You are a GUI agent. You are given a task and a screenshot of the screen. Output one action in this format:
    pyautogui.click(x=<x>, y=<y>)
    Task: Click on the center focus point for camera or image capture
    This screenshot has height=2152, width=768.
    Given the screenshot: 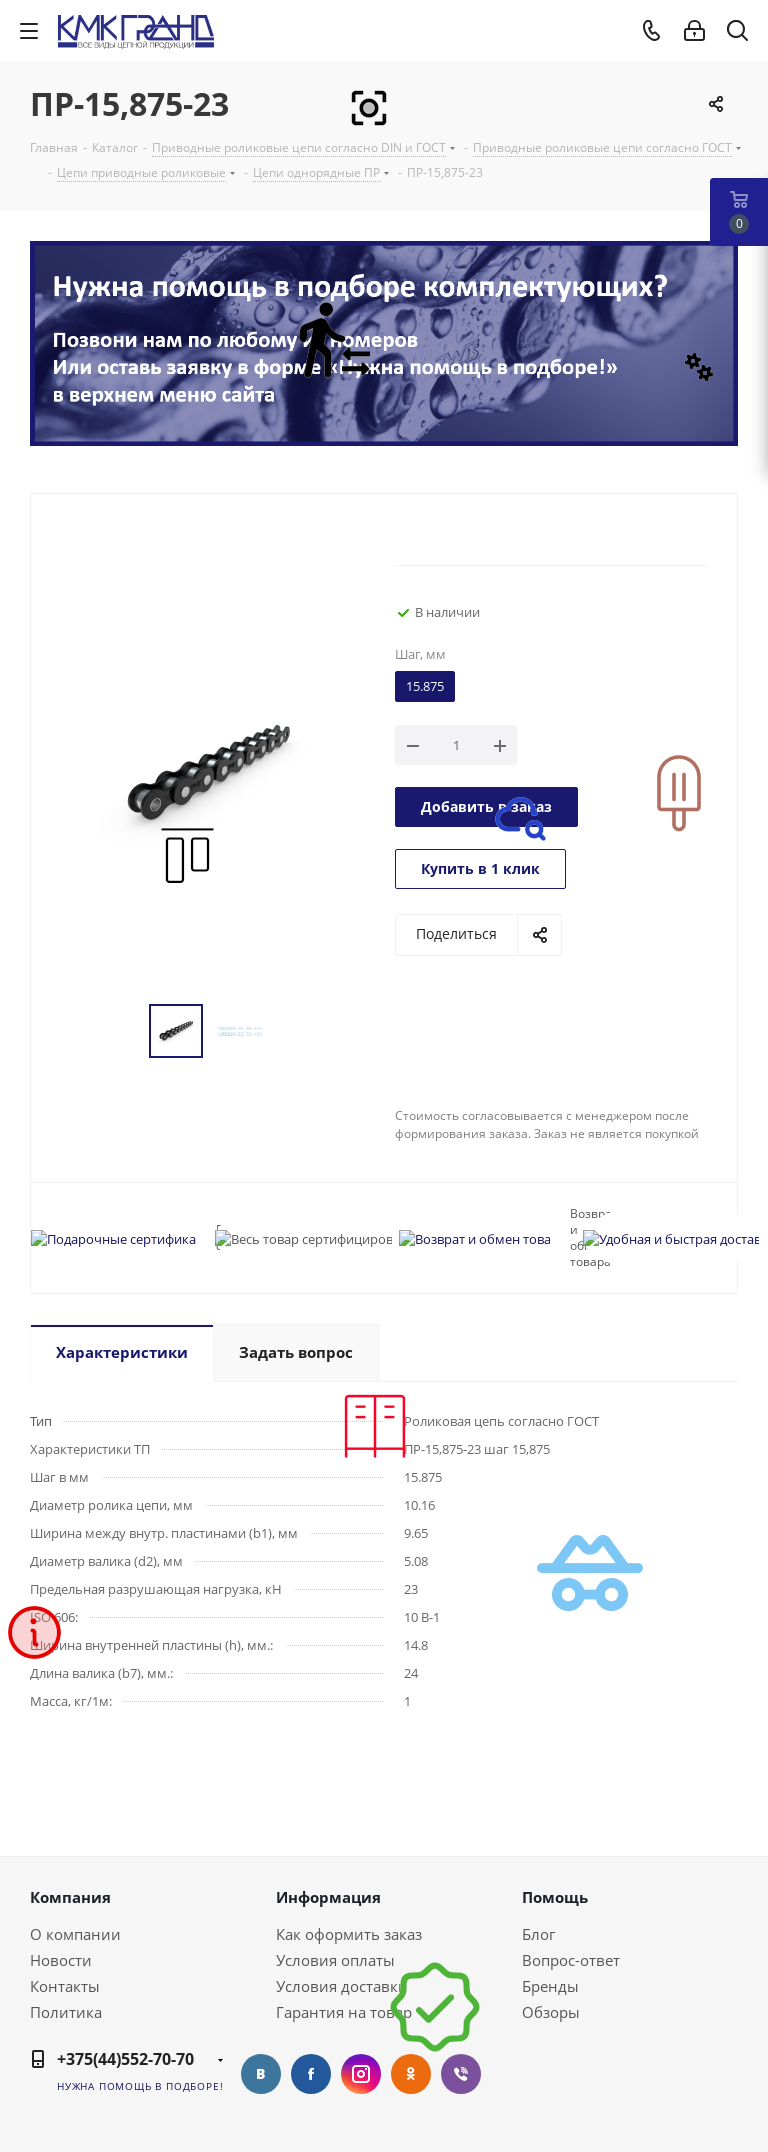 What is the action you would take?
    pyautogui.click(x=369, y=108)
    